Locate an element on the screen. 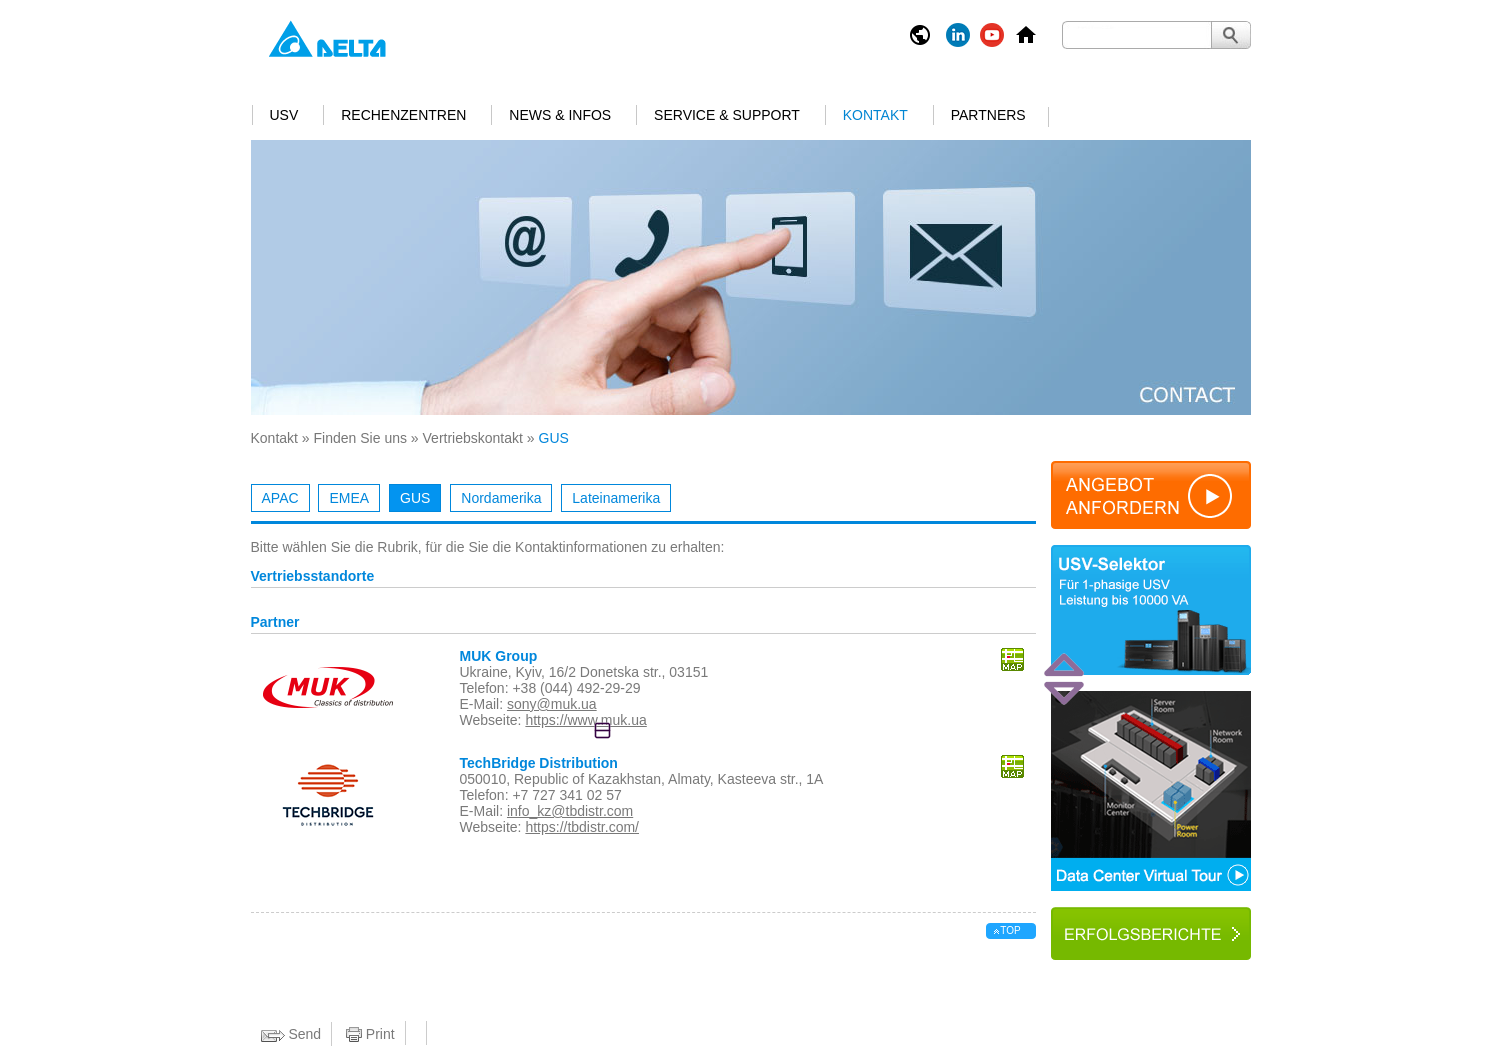  switch to row layout view is located at coordinates (602, 730).